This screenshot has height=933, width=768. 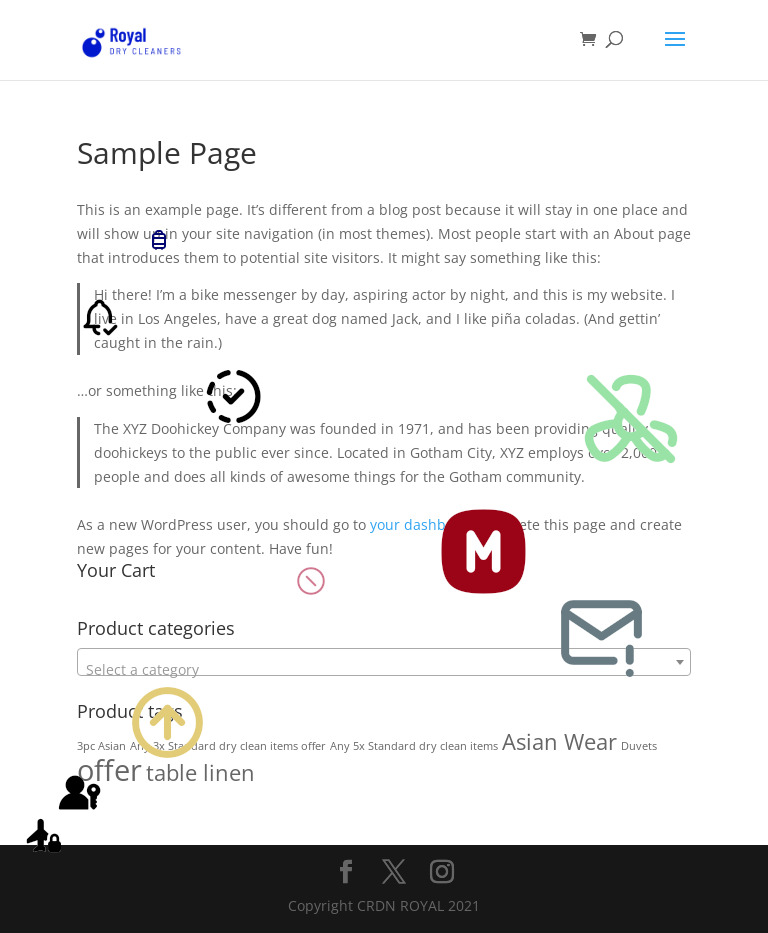 What do you see at coordinates (631, 419) in the screenshot?
I see `disable propeller or fan function` at bounding box center [631, 419].